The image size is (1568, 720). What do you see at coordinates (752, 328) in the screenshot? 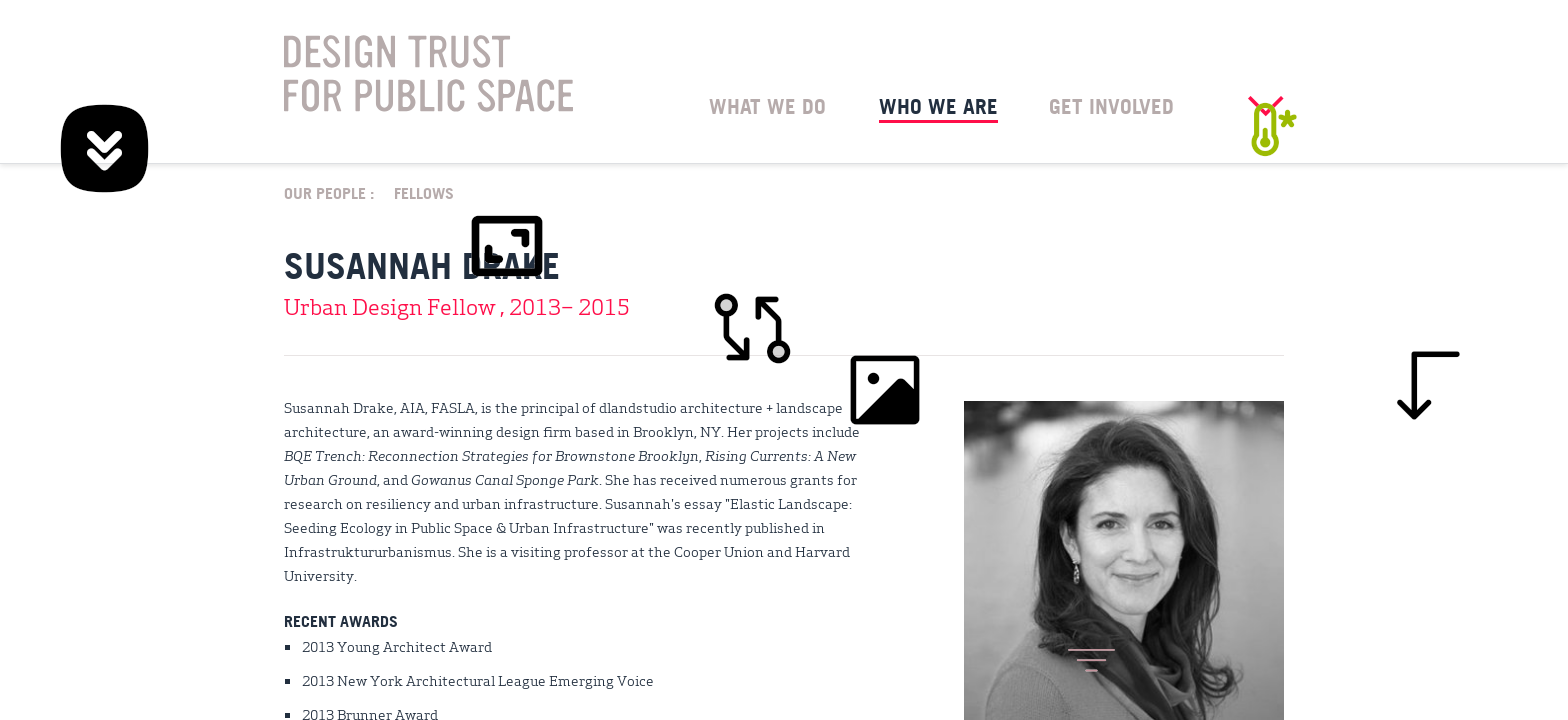
I see `view code changes between versions` at bounding box center [752, 328].